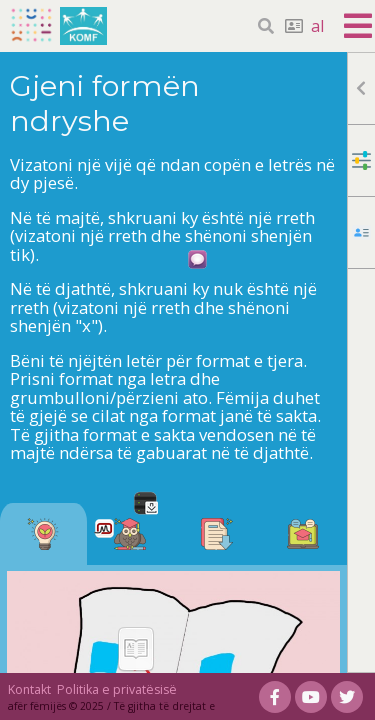  I want to click on configure network server installation settings, so click(145, 503).